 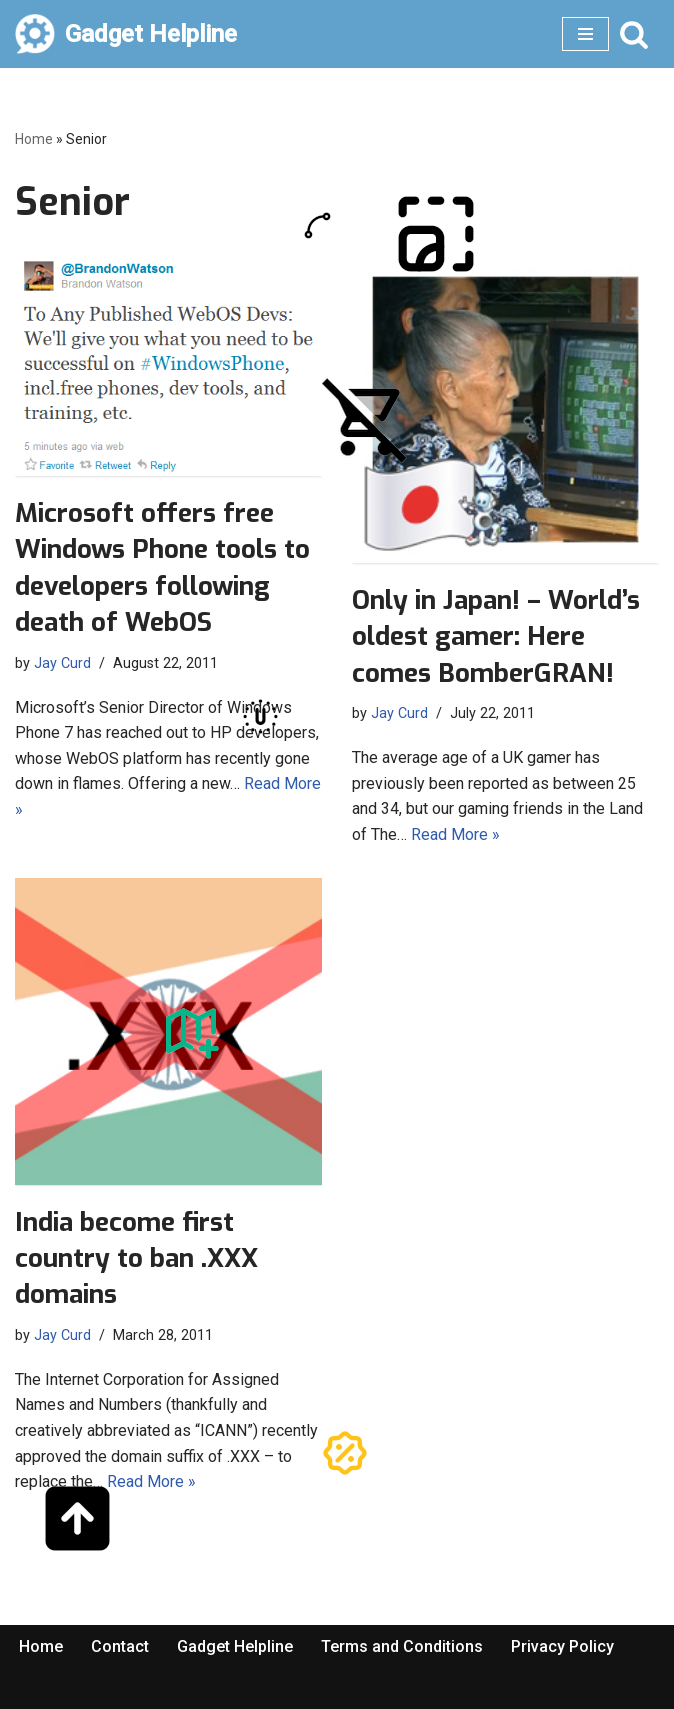 What do you see at coordinates (77, 1518) in the screenshot?
I see `upload a file or document` at bounding box center [77, 1518].